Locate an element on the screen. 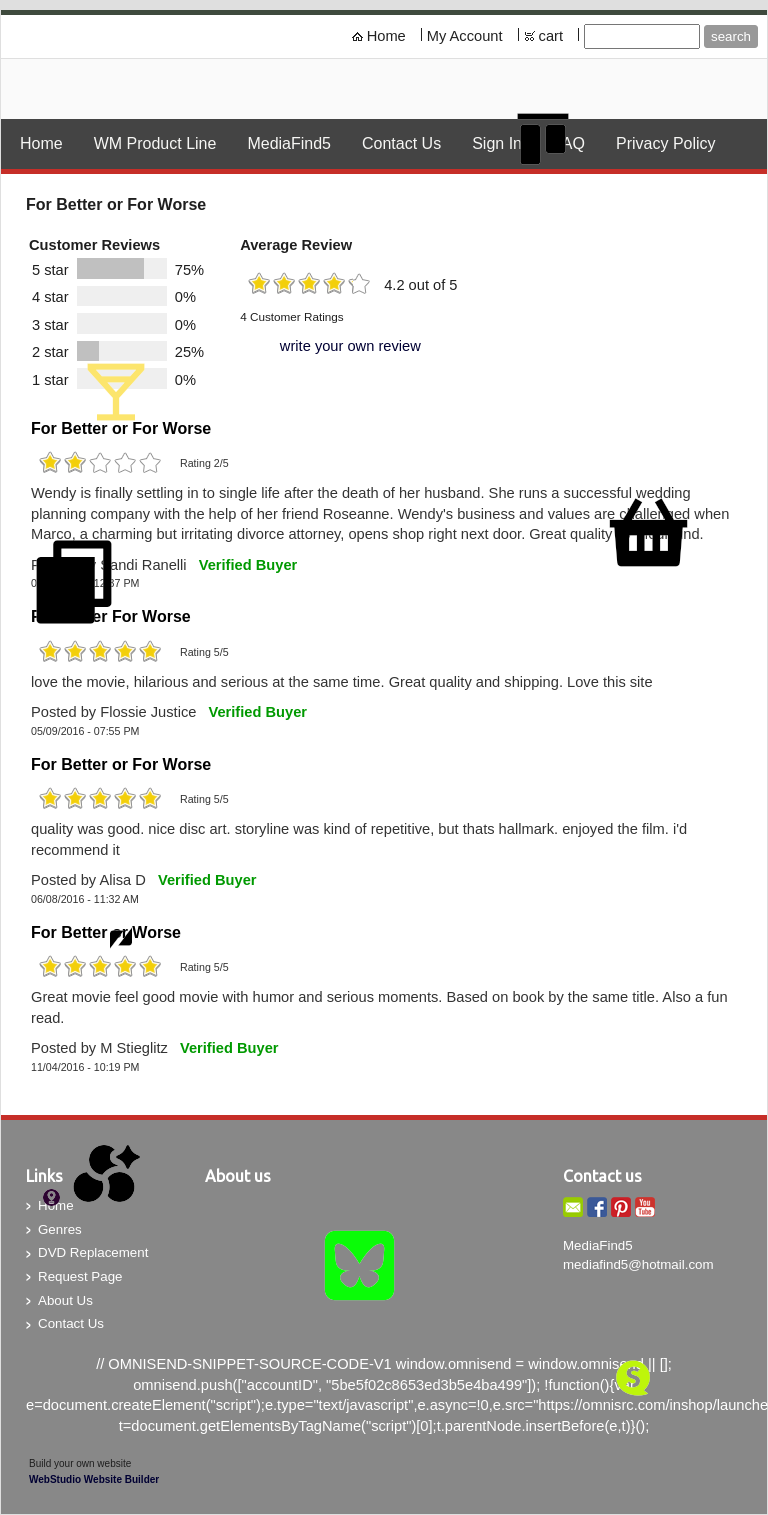  align items to the top of the container is located at coordinates (543, 139).